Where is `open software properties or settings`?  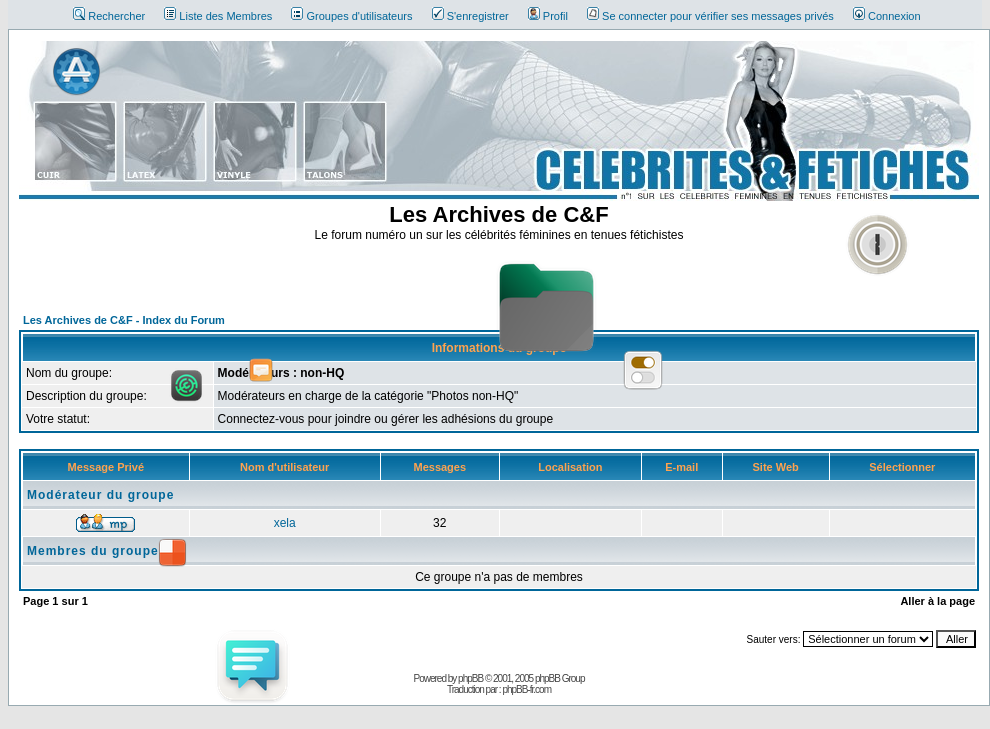
open software properties or settings is located at coordinates (76, 71).